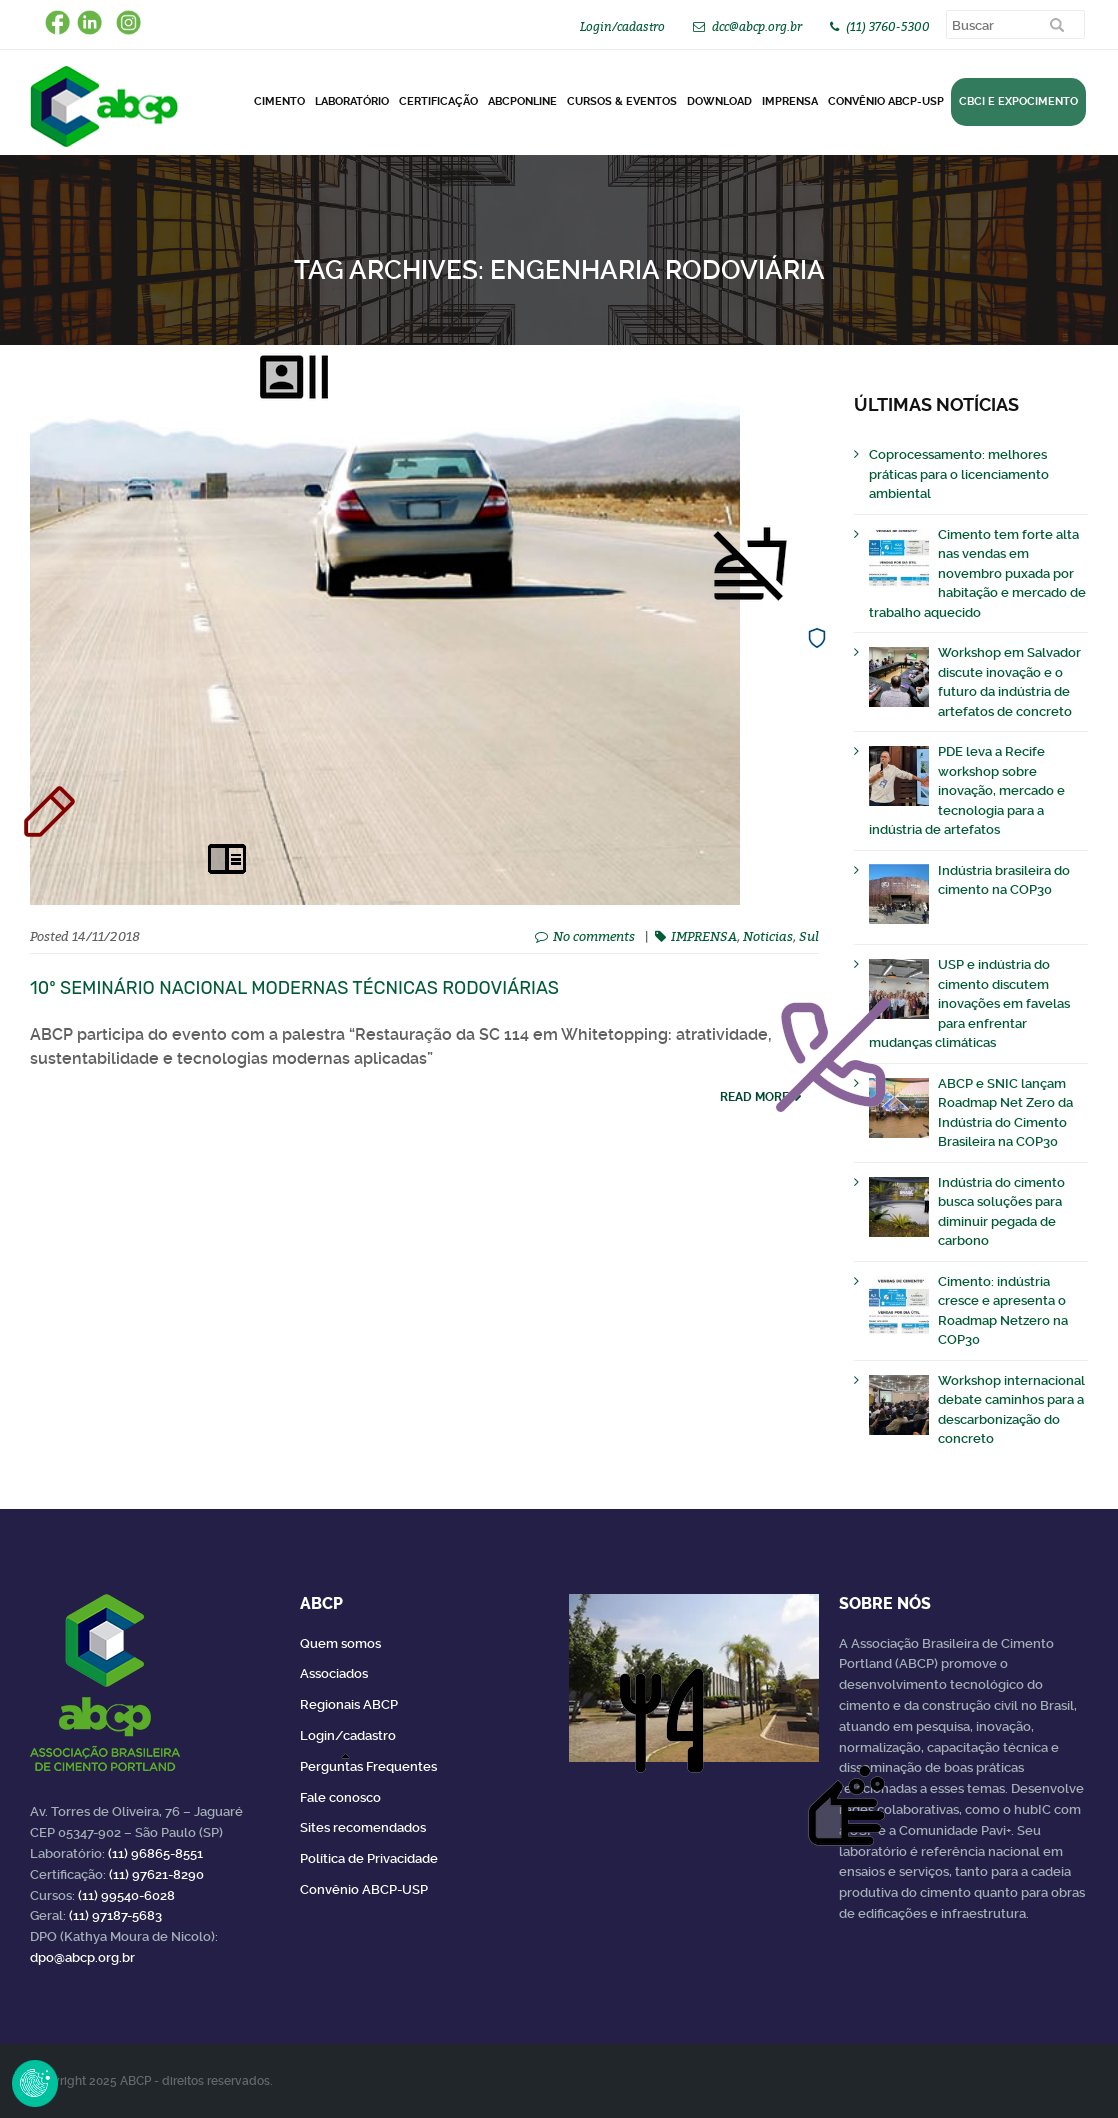 Image resolution: width=1118 pixels, height=2118 pixels. What do you see at coordinates (227, 858) in the screenshot?
I see `switch to reader mode for distraction-free reading` at bounding box center [227, 858].